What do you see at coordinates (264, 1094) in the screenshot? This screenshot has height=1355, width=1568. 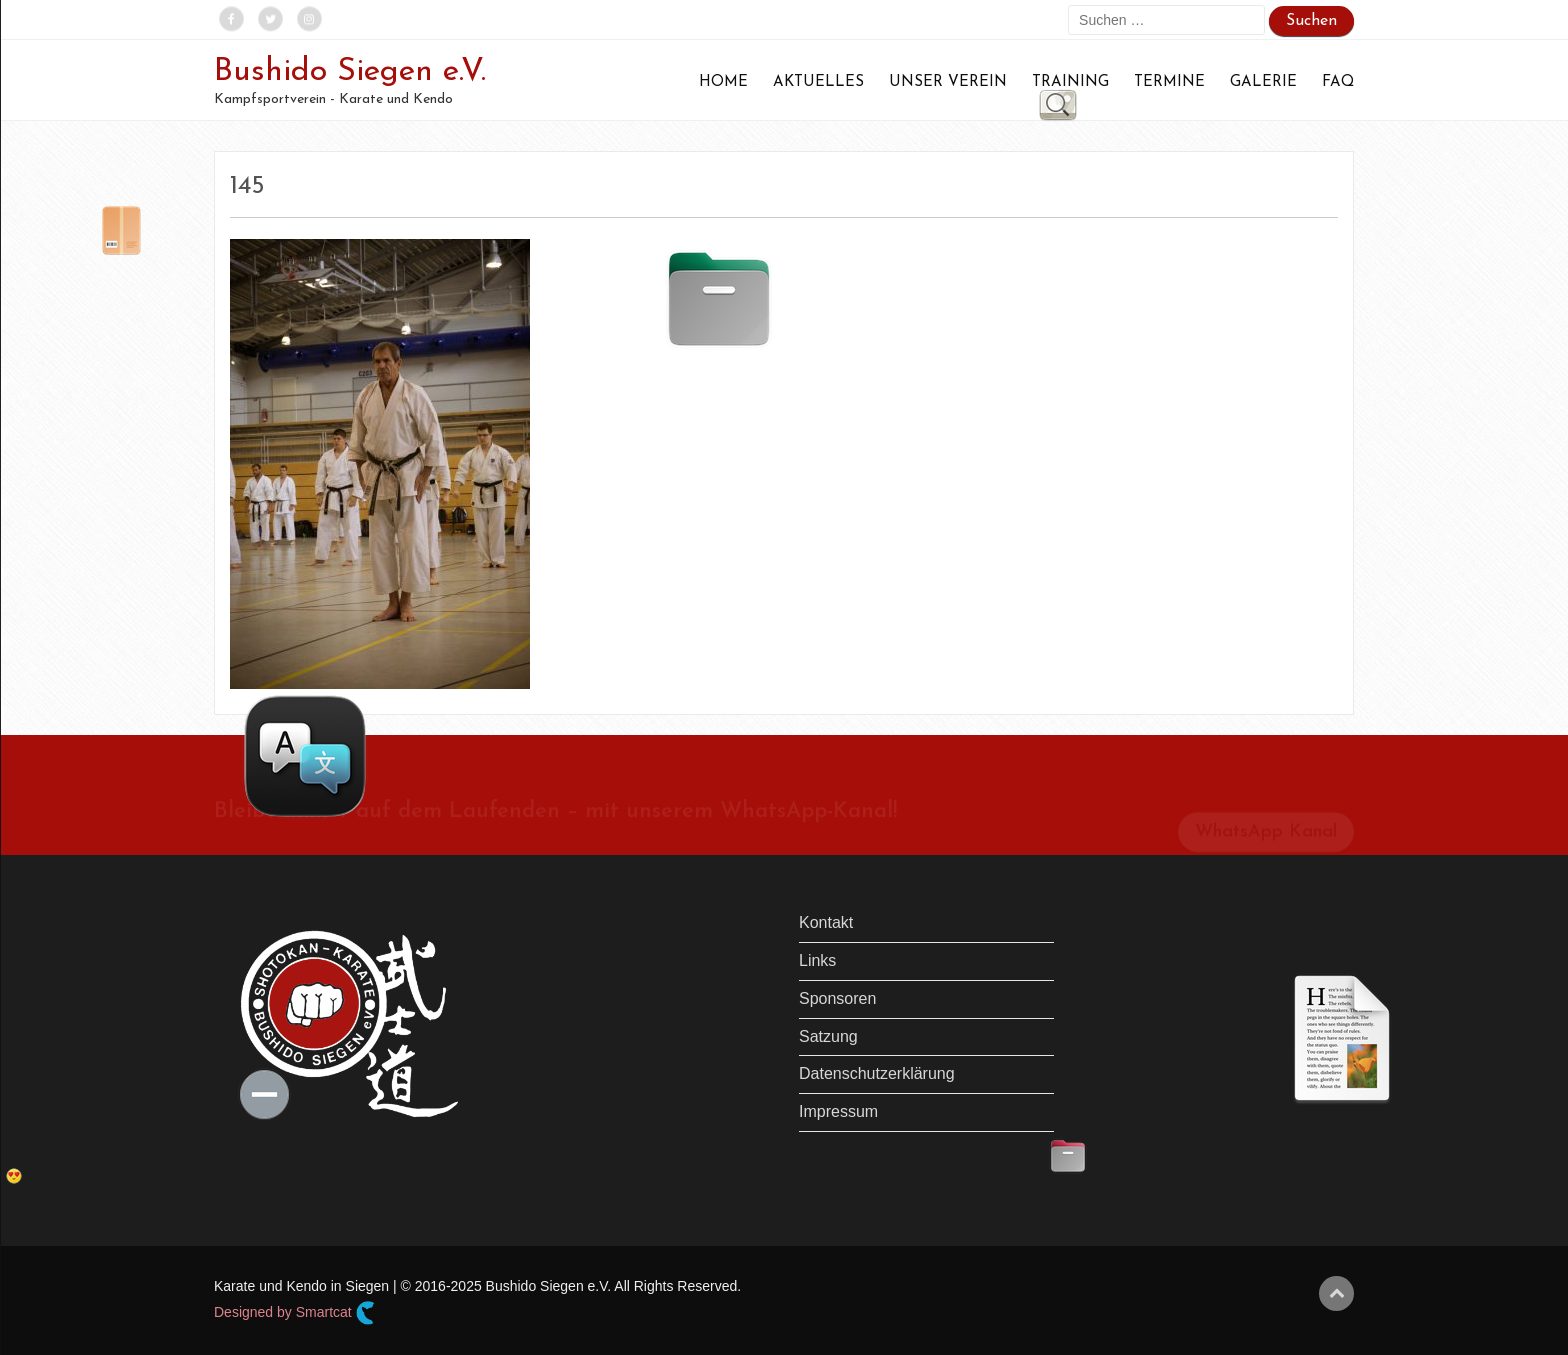 I see `indicates file excluded from dropbox selective sync` at bounding box center [264, 1094].